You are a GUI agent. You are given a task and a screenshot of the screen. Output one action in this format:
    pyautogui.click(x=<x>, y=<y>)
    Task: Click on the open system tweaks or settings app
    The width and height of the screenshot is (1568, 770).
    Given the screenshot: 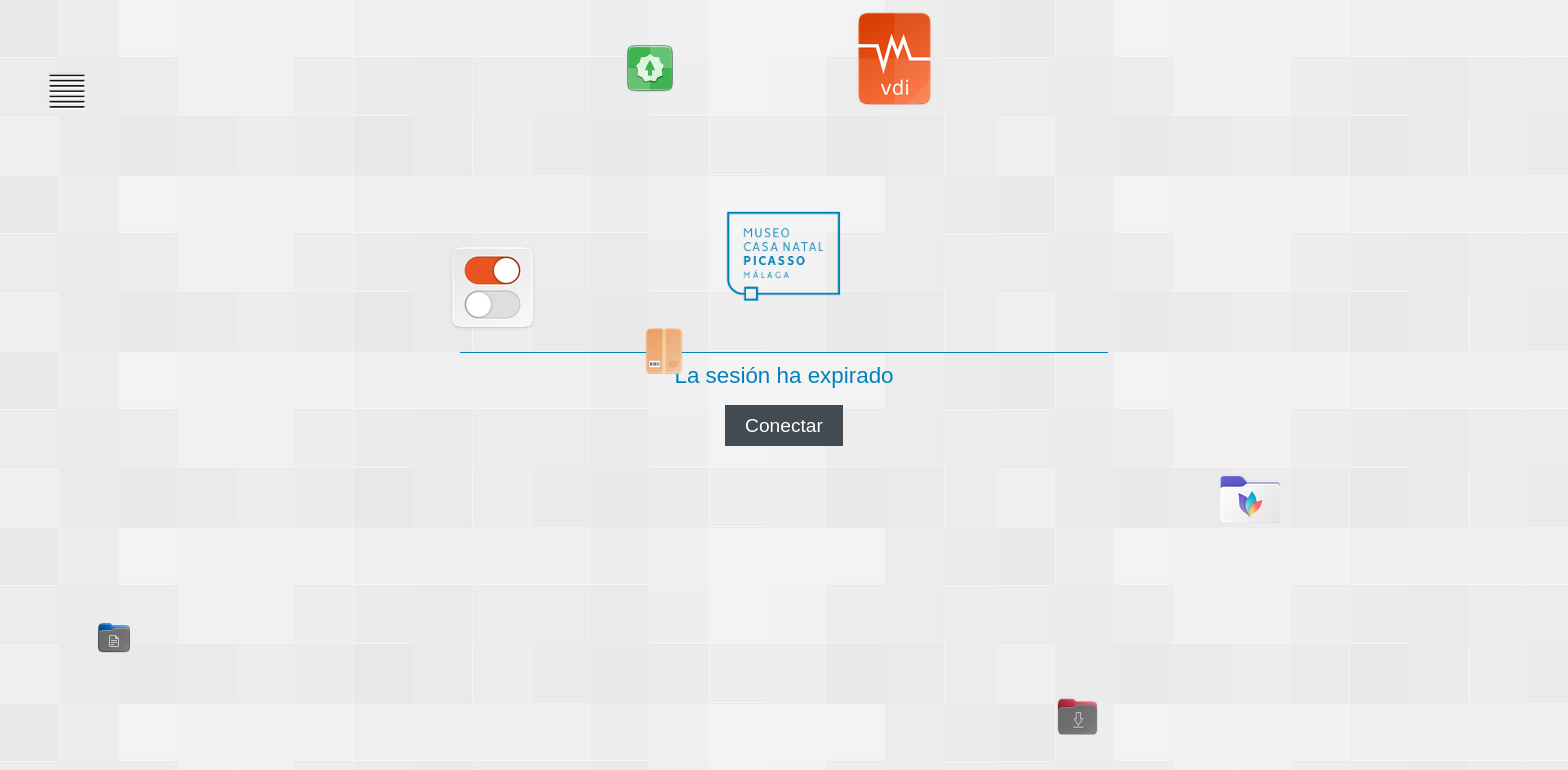 What is the action you would take?
    pyautogui.click(x=492, y=287)
    